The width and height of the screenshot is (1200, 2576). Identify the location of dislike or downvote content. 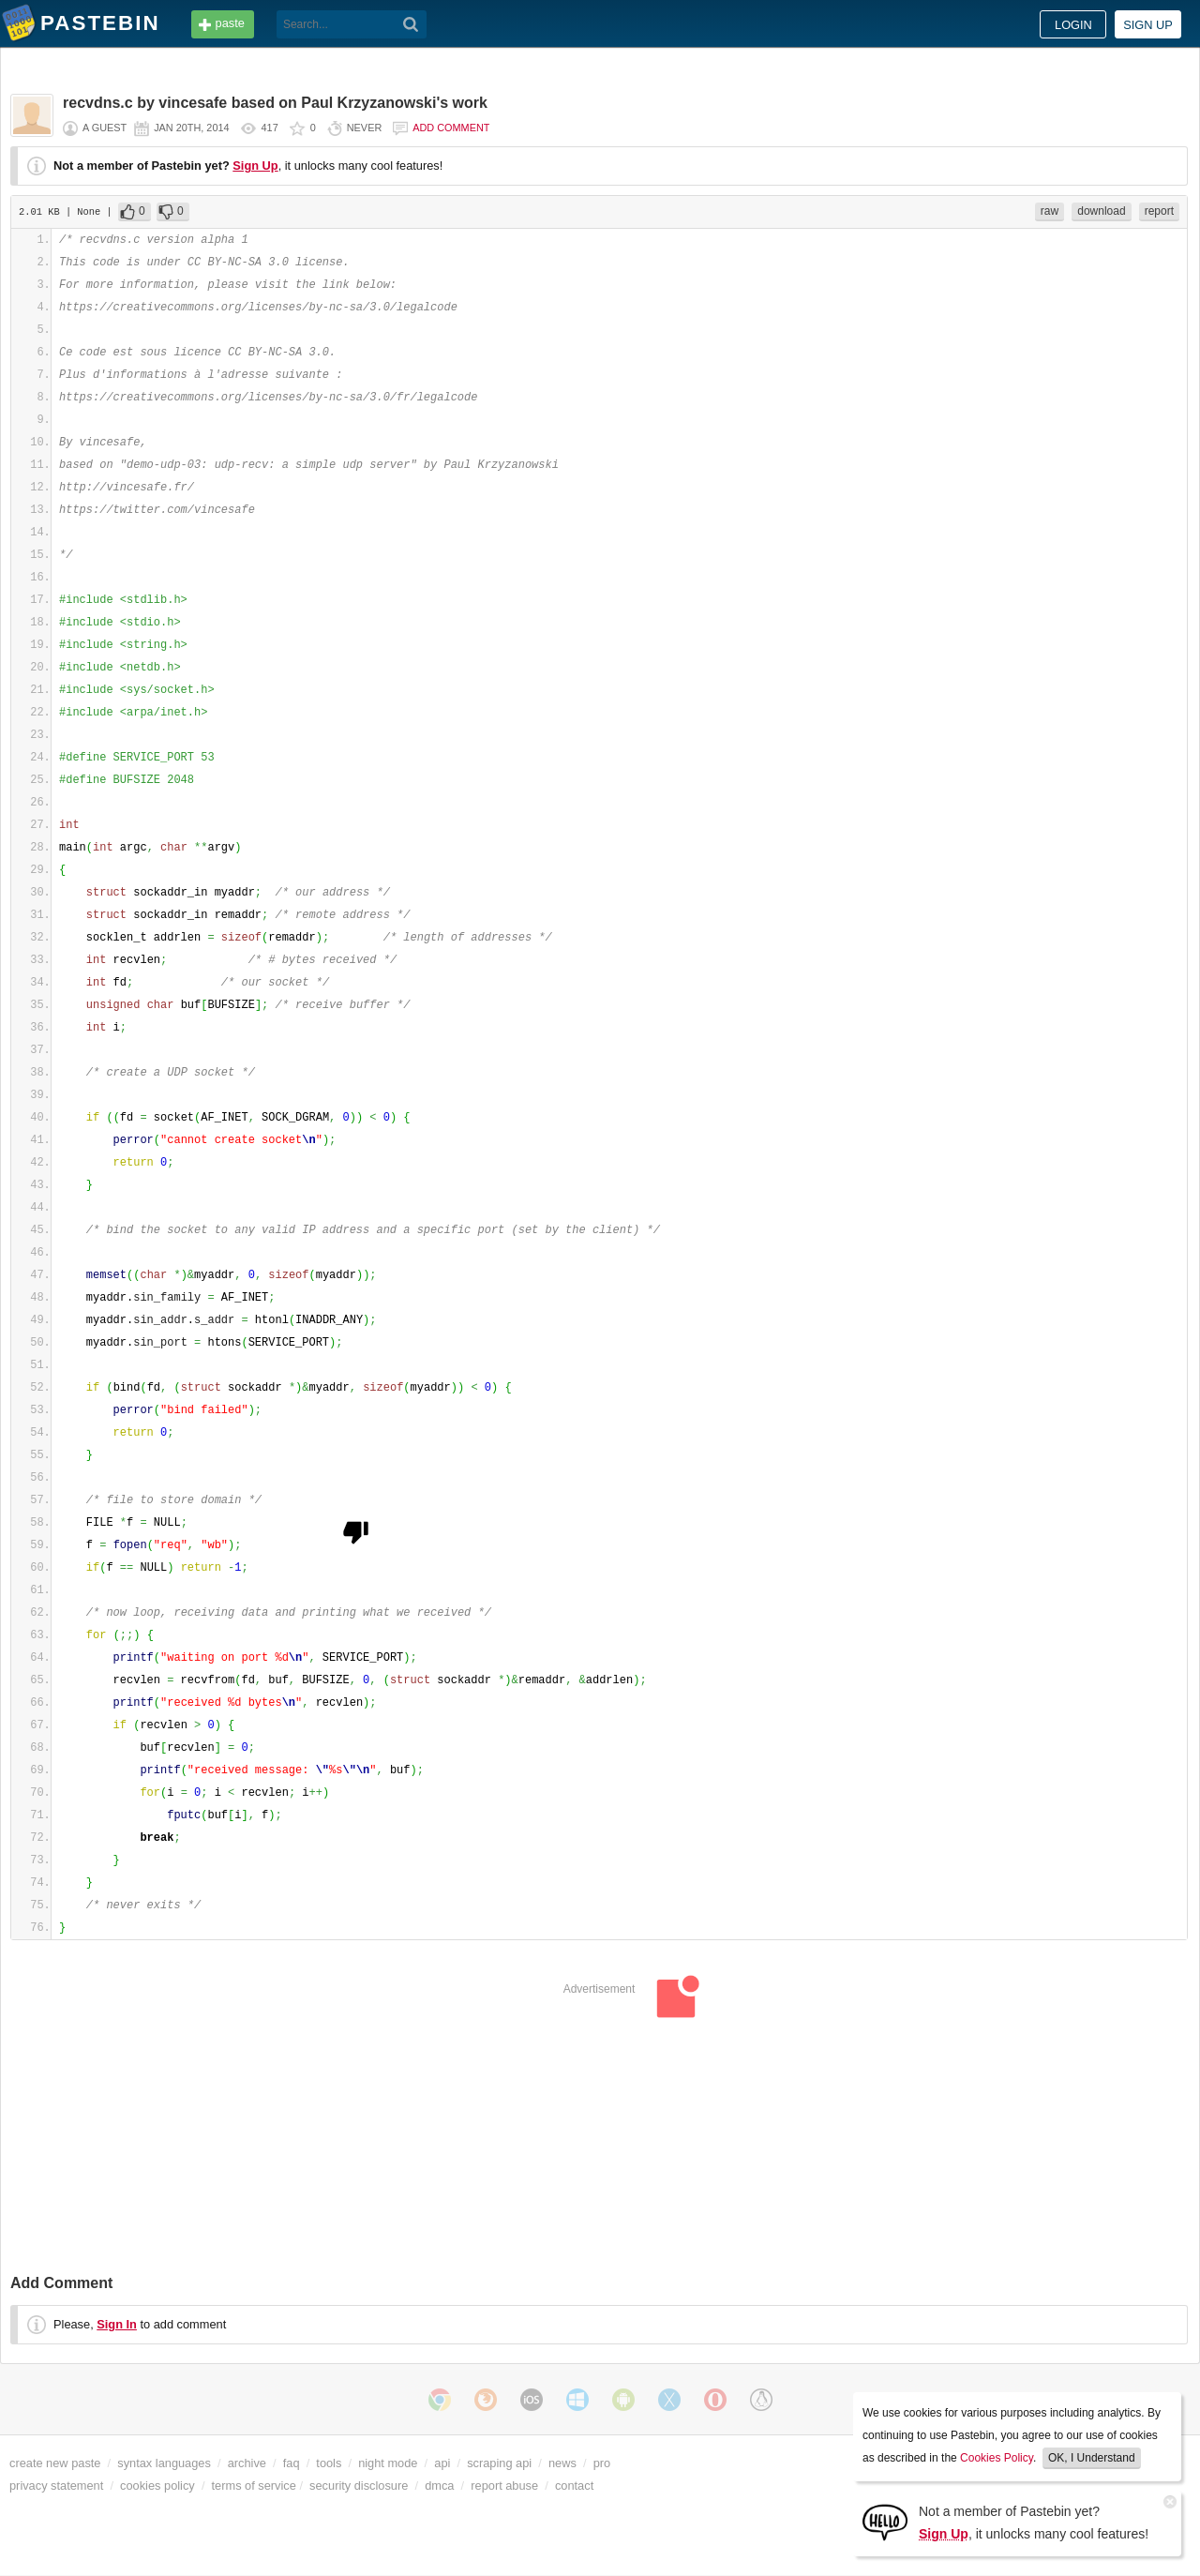
(355, 1531).